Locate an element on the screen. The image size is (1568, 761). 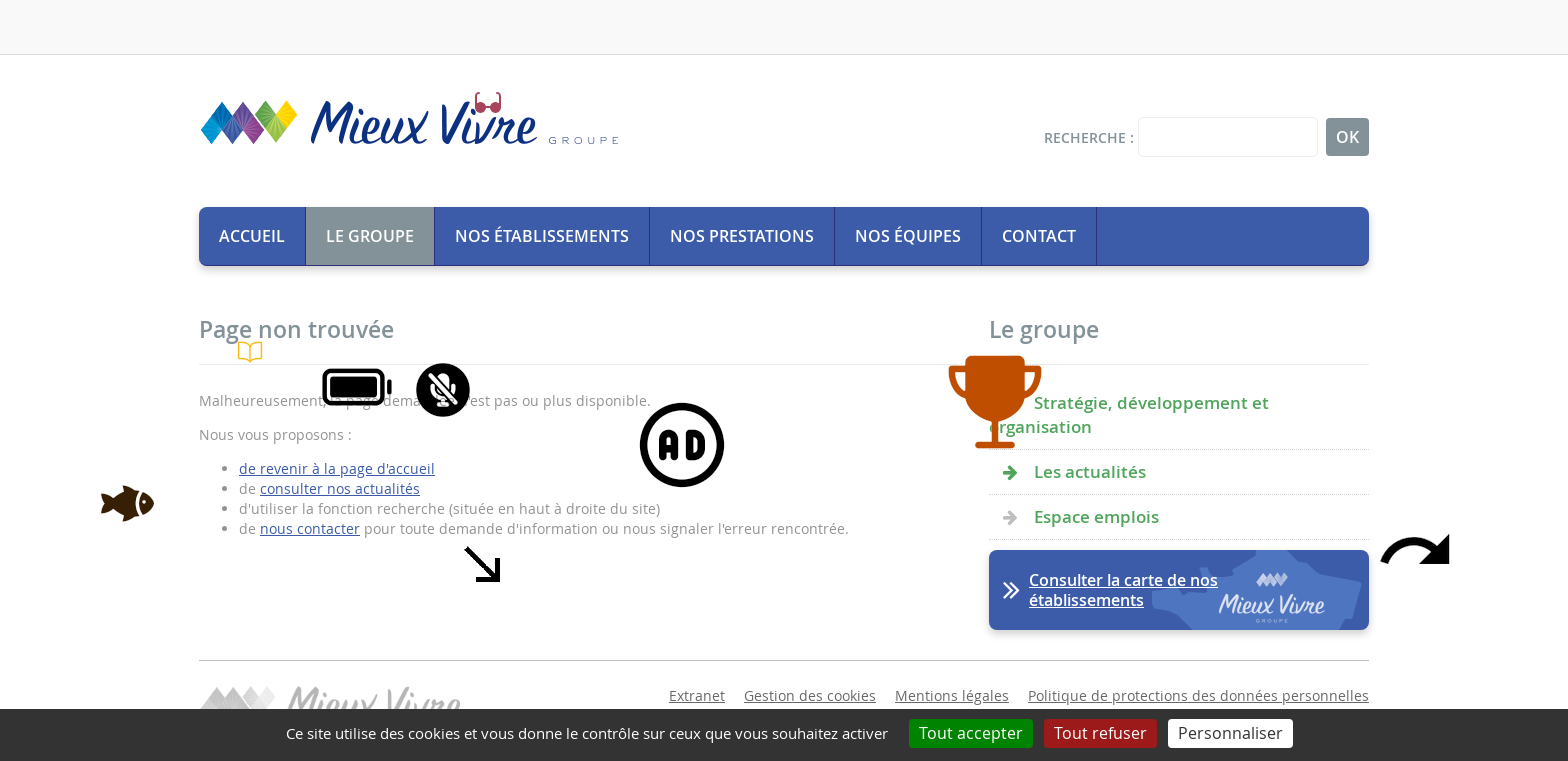
navigate to the bottom-right section is located at coordinates (483, 565).